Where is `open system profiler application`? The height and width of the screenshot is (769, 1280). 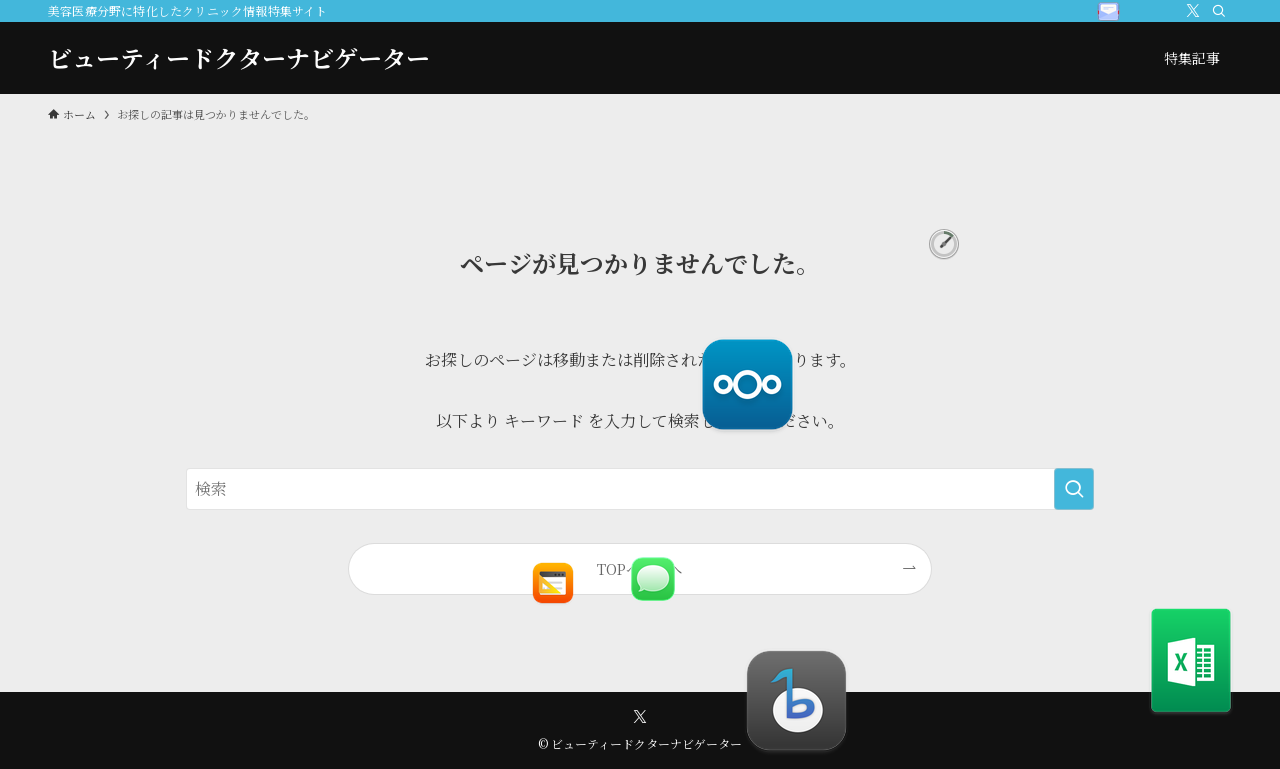
open system profiler application is located at coordinates (944, 244).